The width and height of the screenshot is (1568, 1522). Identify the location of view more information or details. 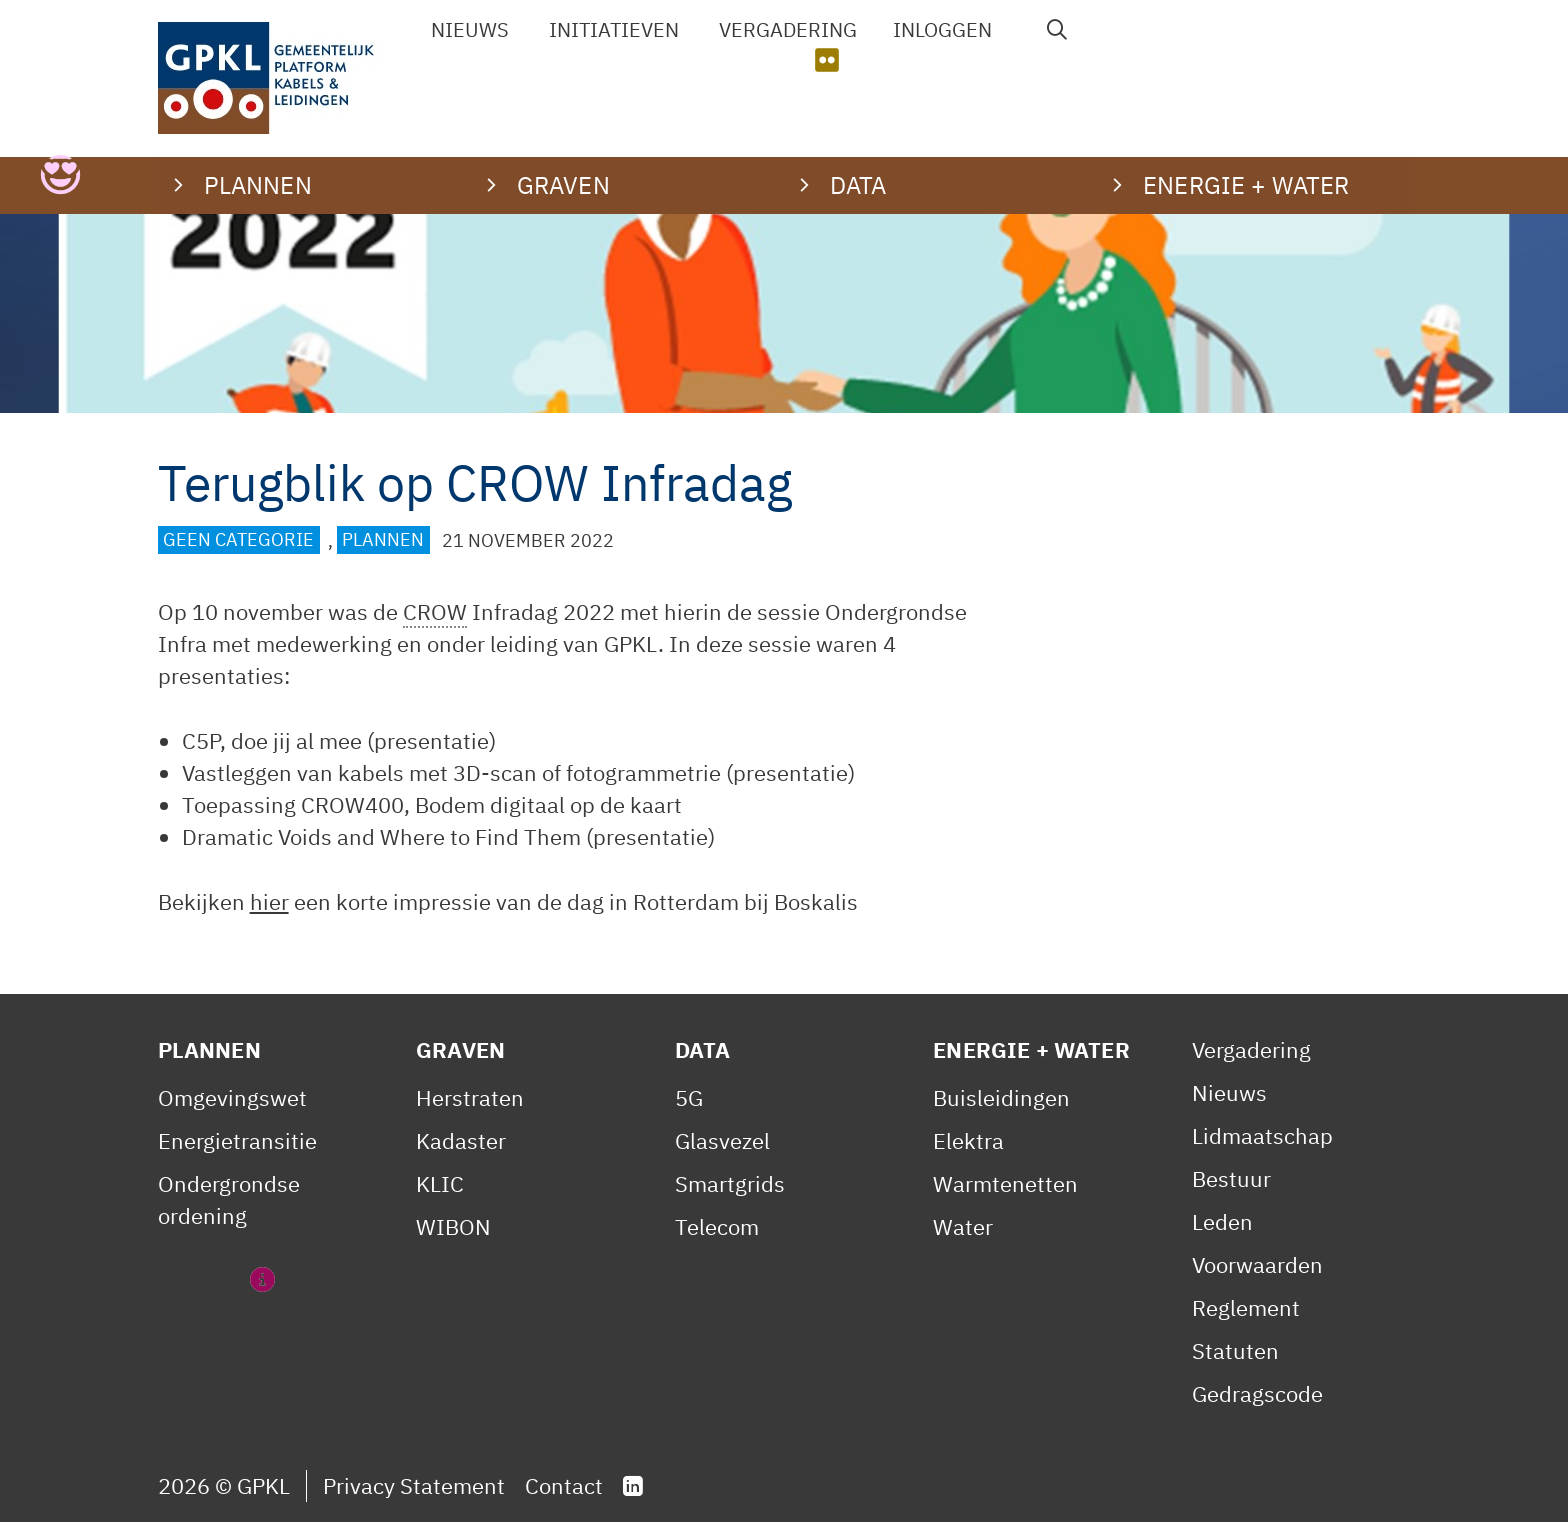
(262, 1279).